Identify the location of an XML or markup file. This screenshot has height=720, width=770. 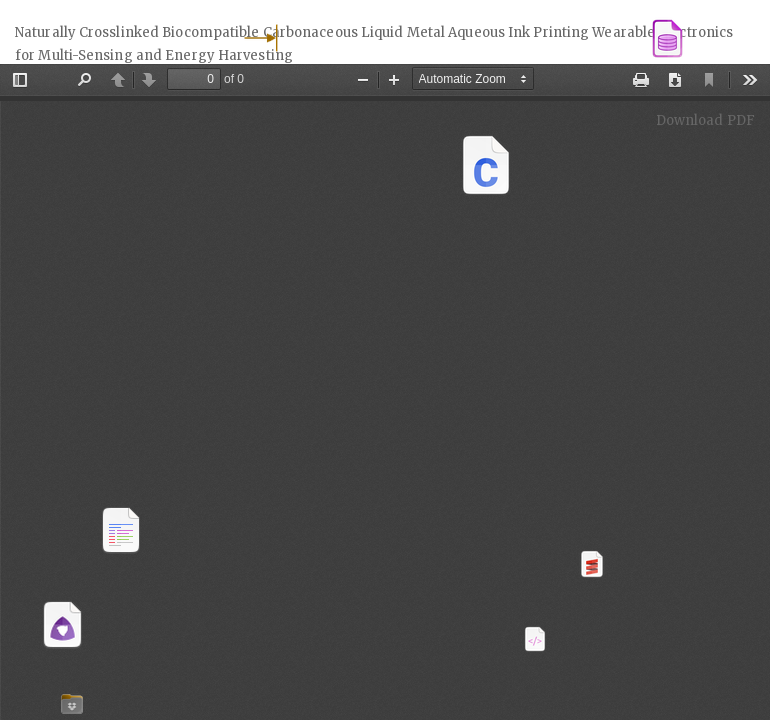
(535, 639).